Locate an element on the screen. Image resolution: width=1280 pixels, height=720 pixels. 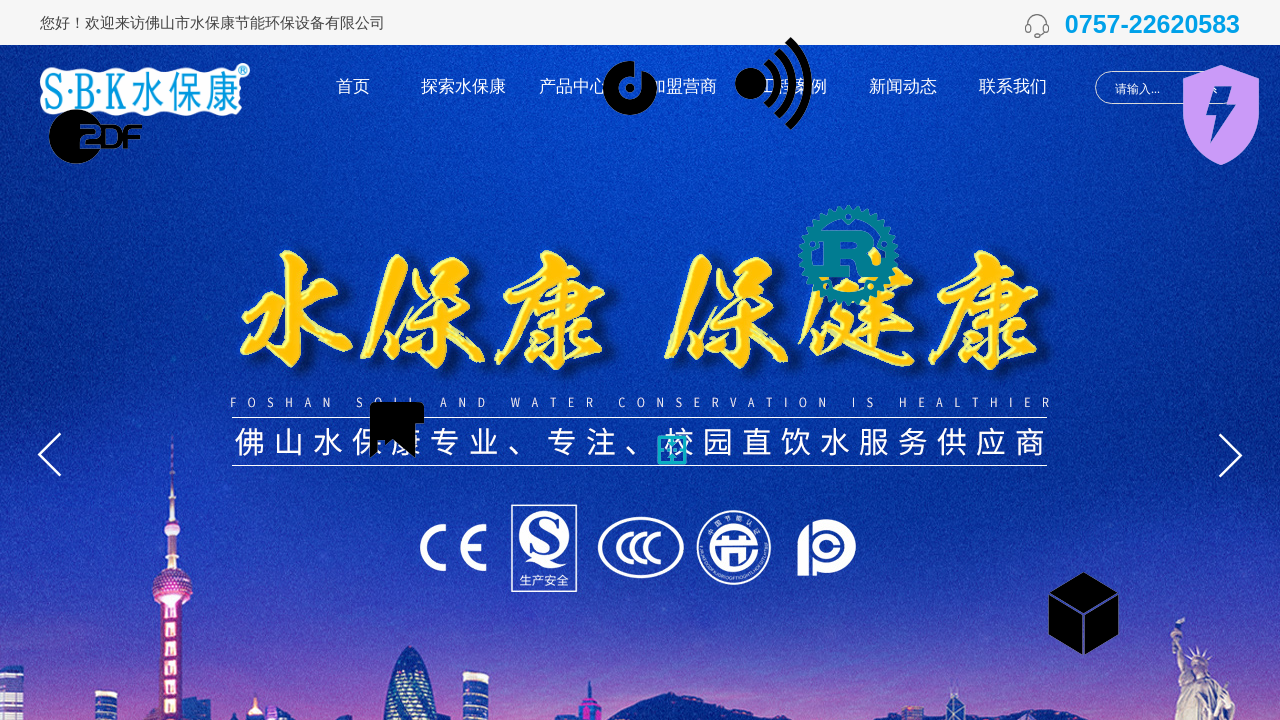
ZDF German television network logo is located at coordinates (95, 136).